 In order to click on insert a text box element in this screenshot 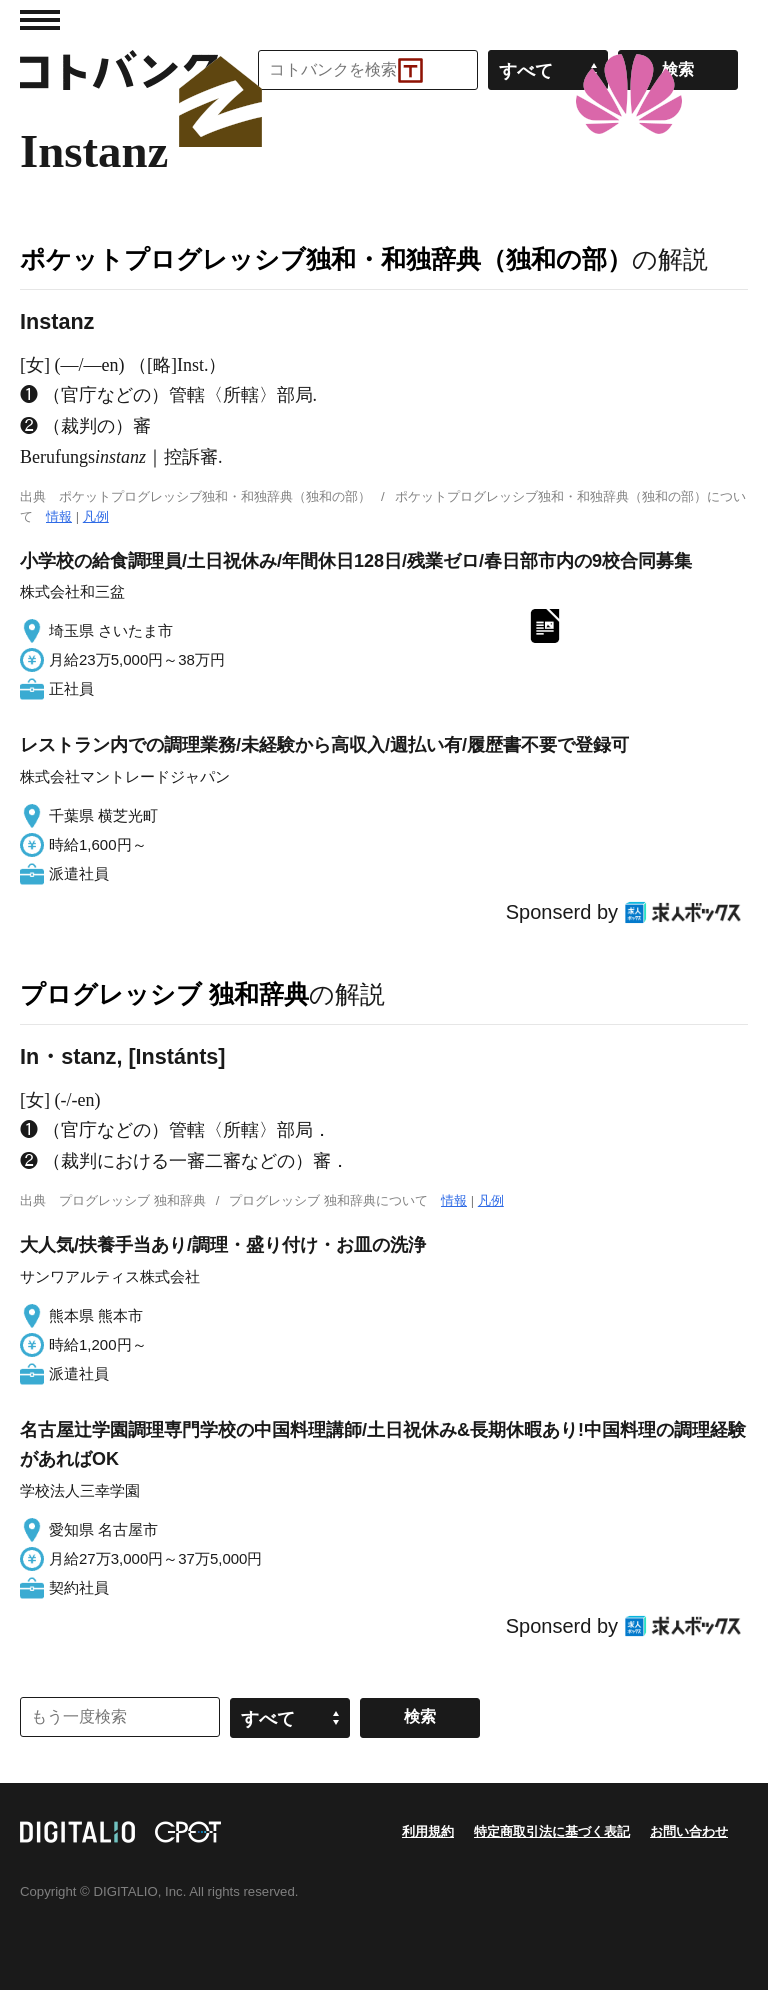, I will do `click(410, 70)`.